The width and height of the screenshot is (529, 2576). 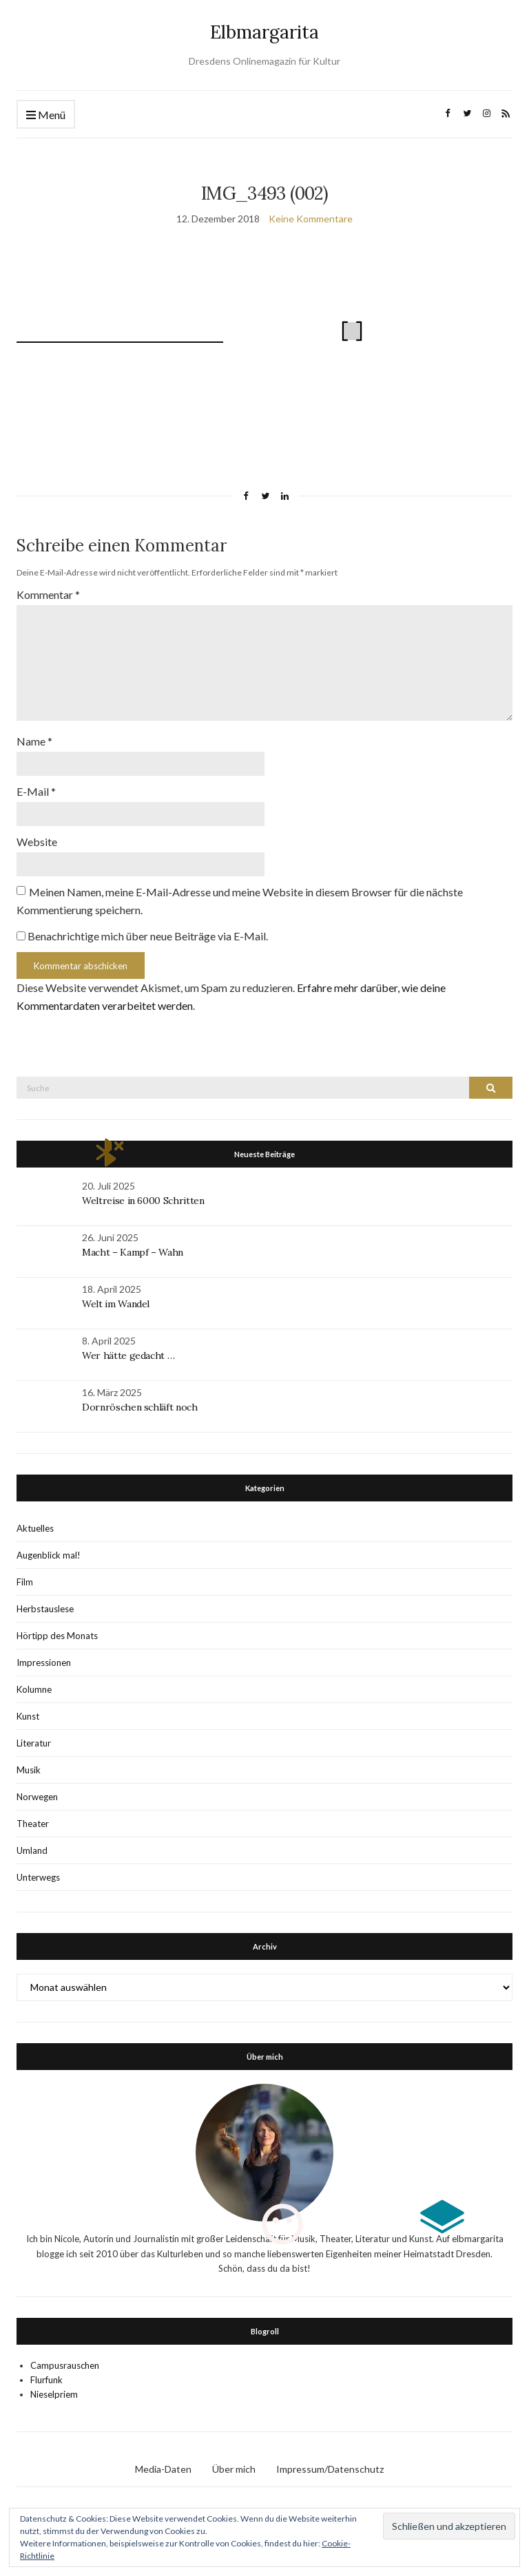 What do you see at coordinates (442, 2217) in the screenshot?
I see `view layers or stacked content` at bounding box center [442, 2217].